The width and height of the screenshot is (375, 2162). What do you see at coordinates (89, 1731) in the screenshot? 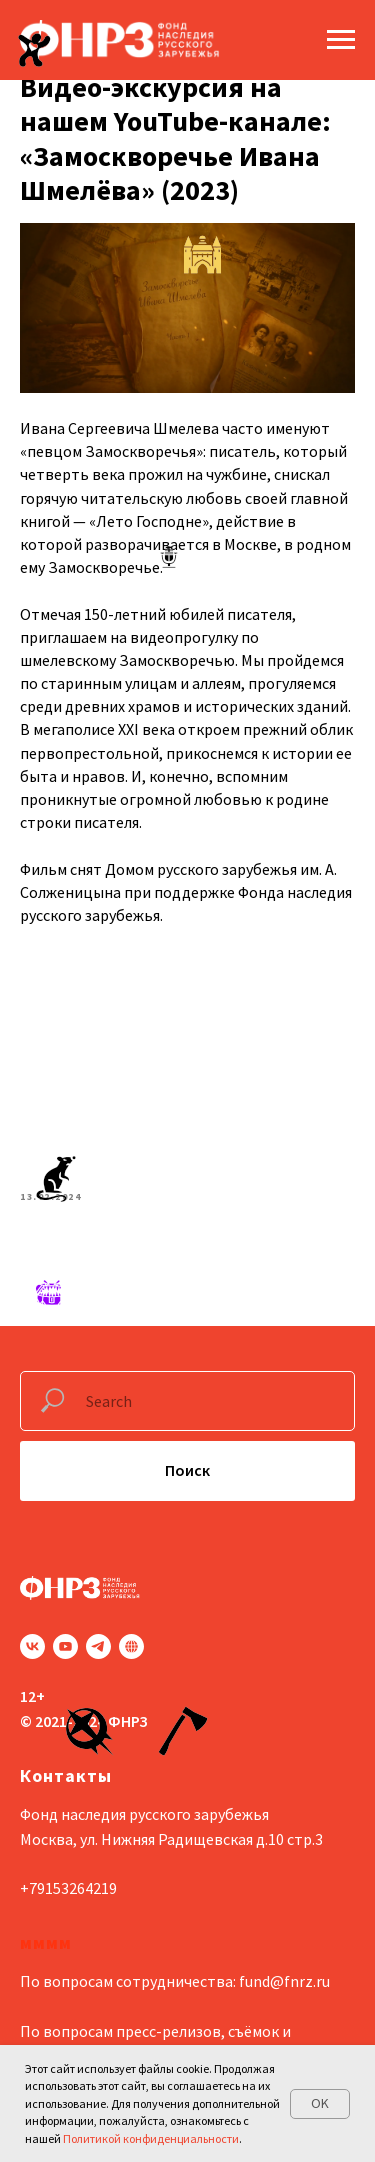
I see `indicates a critical hit or special attack` at bounding box center [89, 1731].